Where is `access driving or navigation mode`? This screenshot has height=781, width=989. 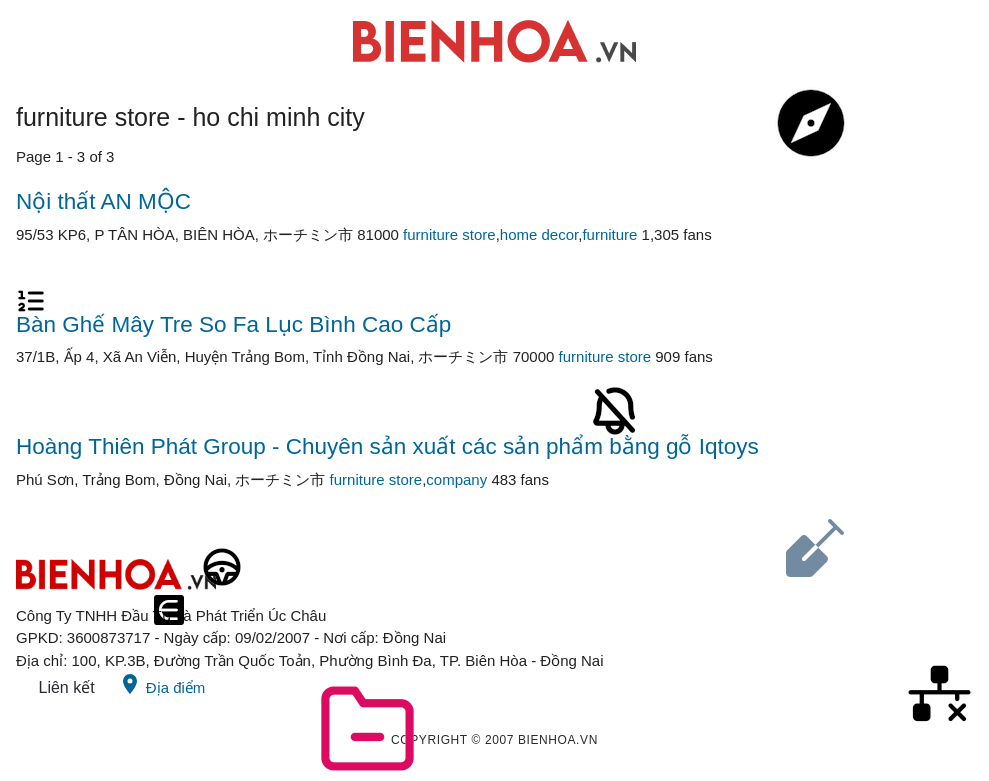 access driving or navigation mode is located at coordinates (222, 567).